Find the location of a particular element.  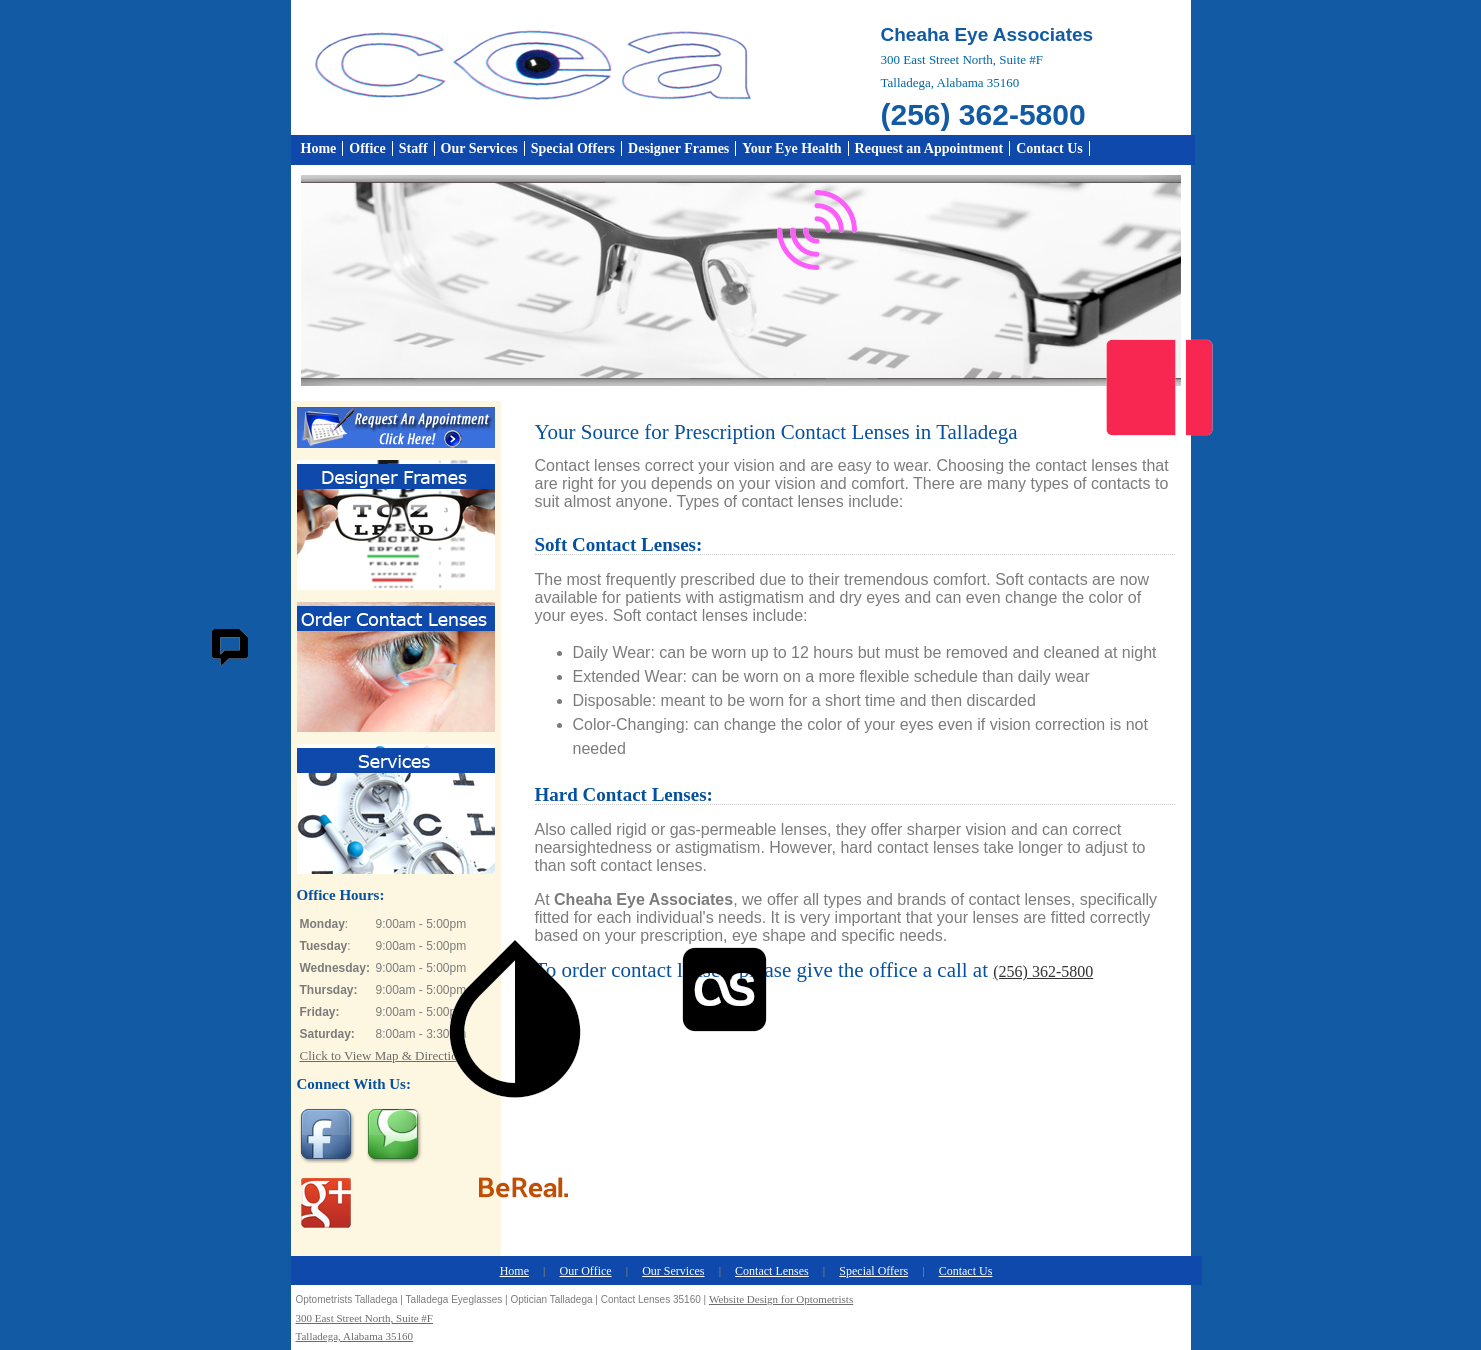

open the BeReal app is located at coordinates (523, 1187).